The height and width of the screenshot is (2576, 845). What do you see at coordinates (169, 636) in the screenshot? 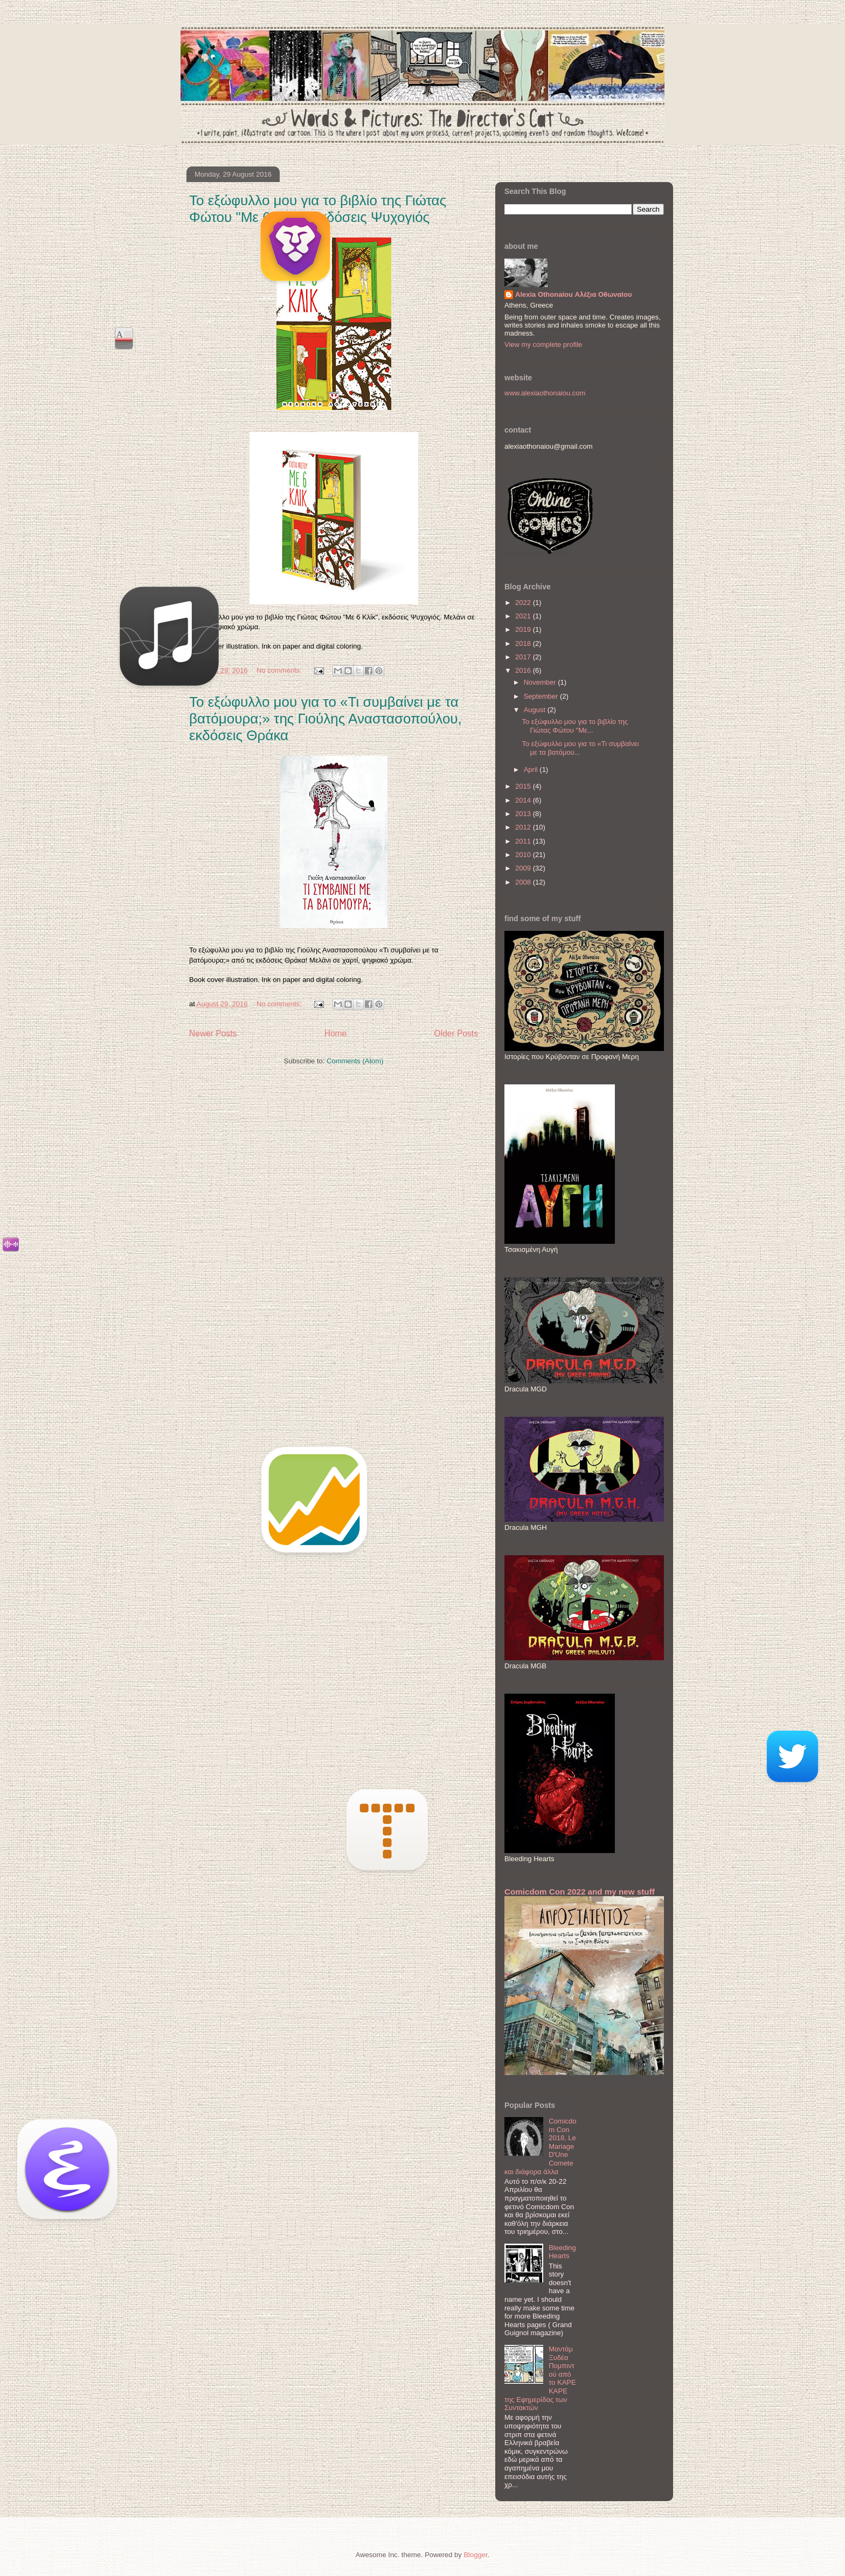
I see `open audacious music player` at bounding box center [169, 636].